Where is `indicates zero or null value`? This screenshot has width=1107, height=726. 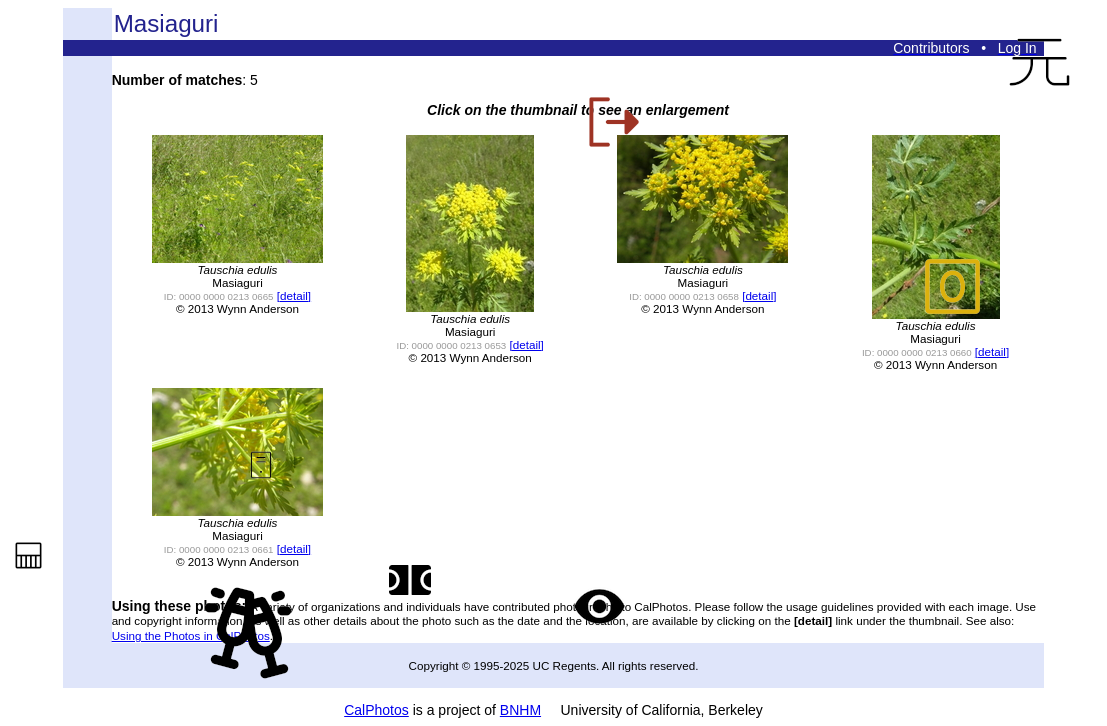
indicates zero or null value is located at coordinates (952, 286).